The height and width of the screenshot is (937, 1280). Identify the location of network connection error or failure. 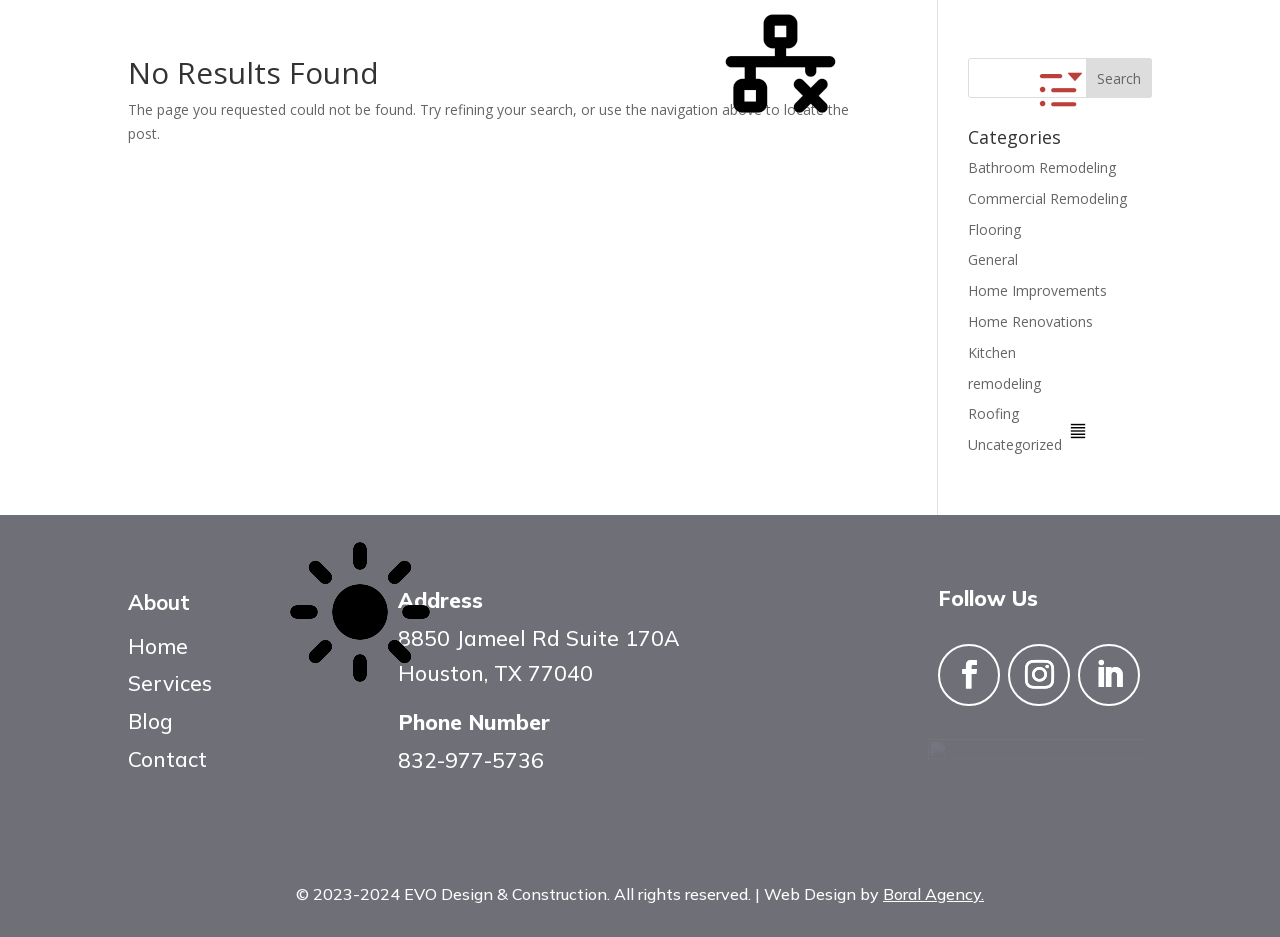
(780, 65).